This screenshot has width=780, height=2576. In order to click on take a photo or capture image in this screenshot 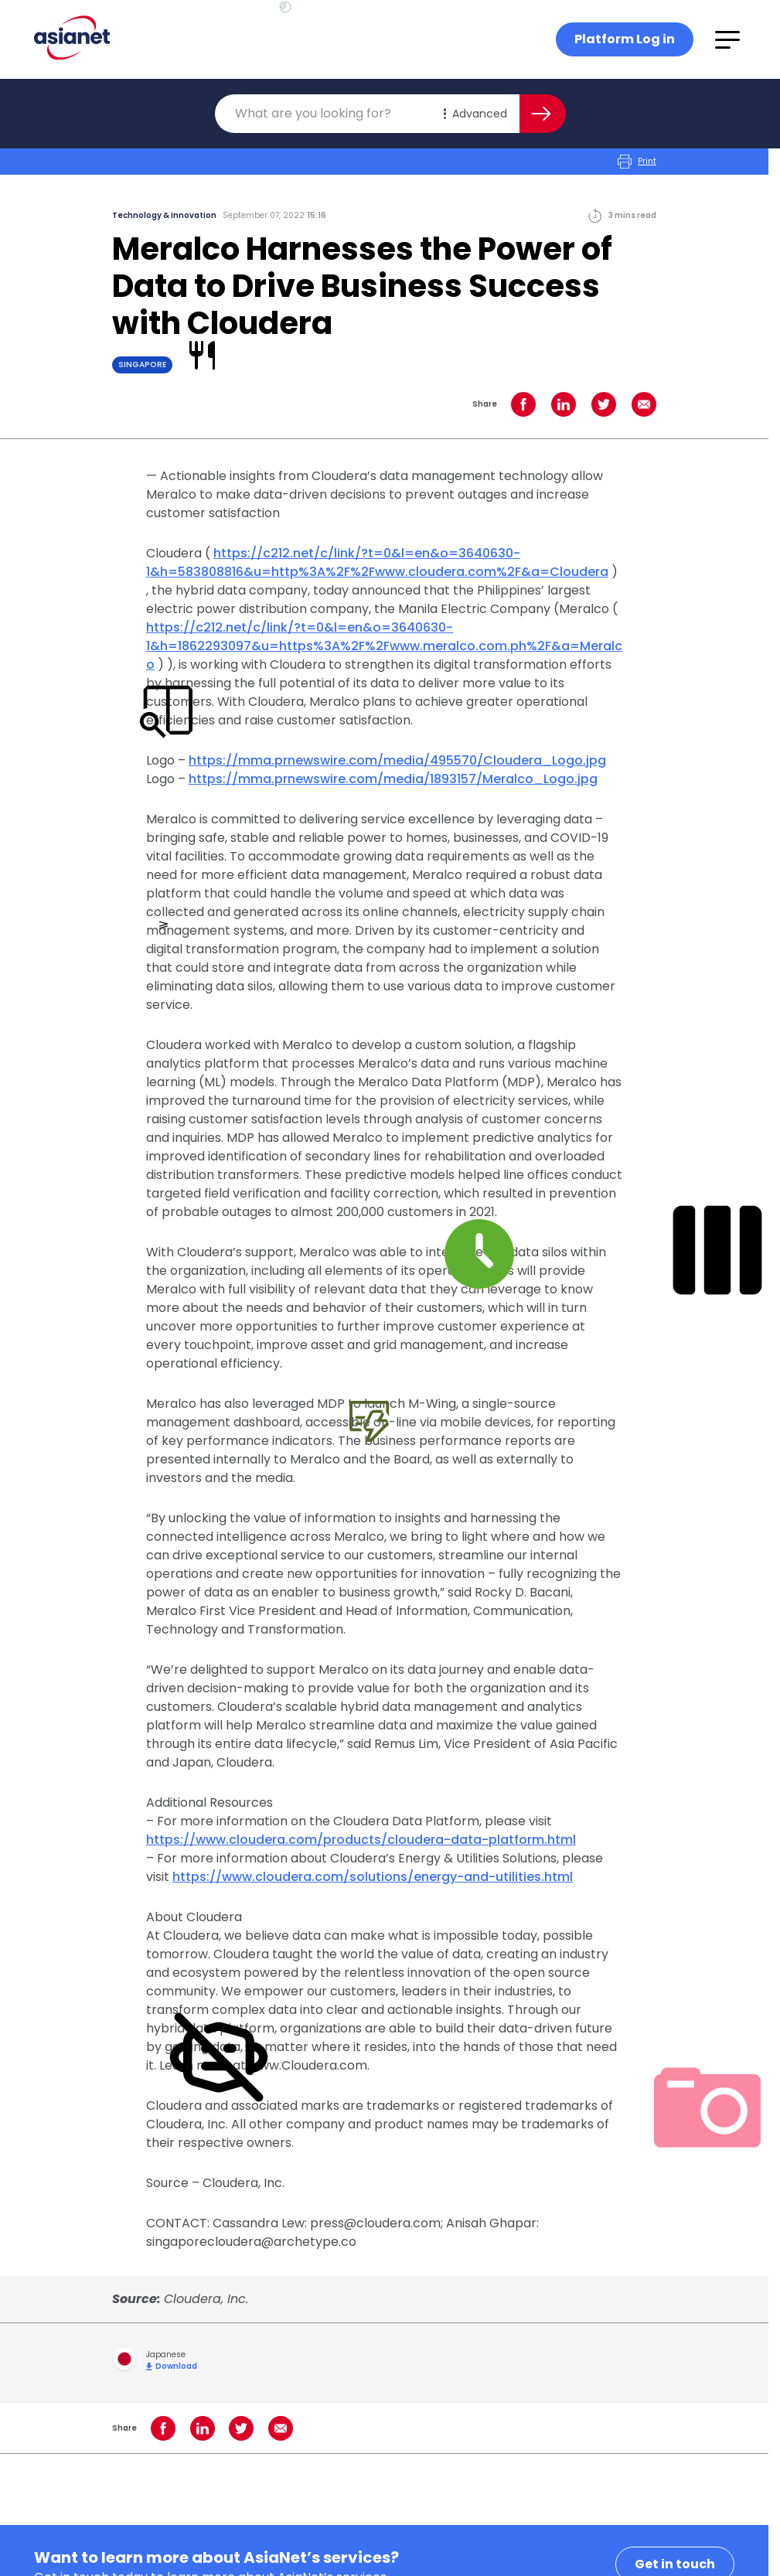, I will do `click(707, 2107)`.